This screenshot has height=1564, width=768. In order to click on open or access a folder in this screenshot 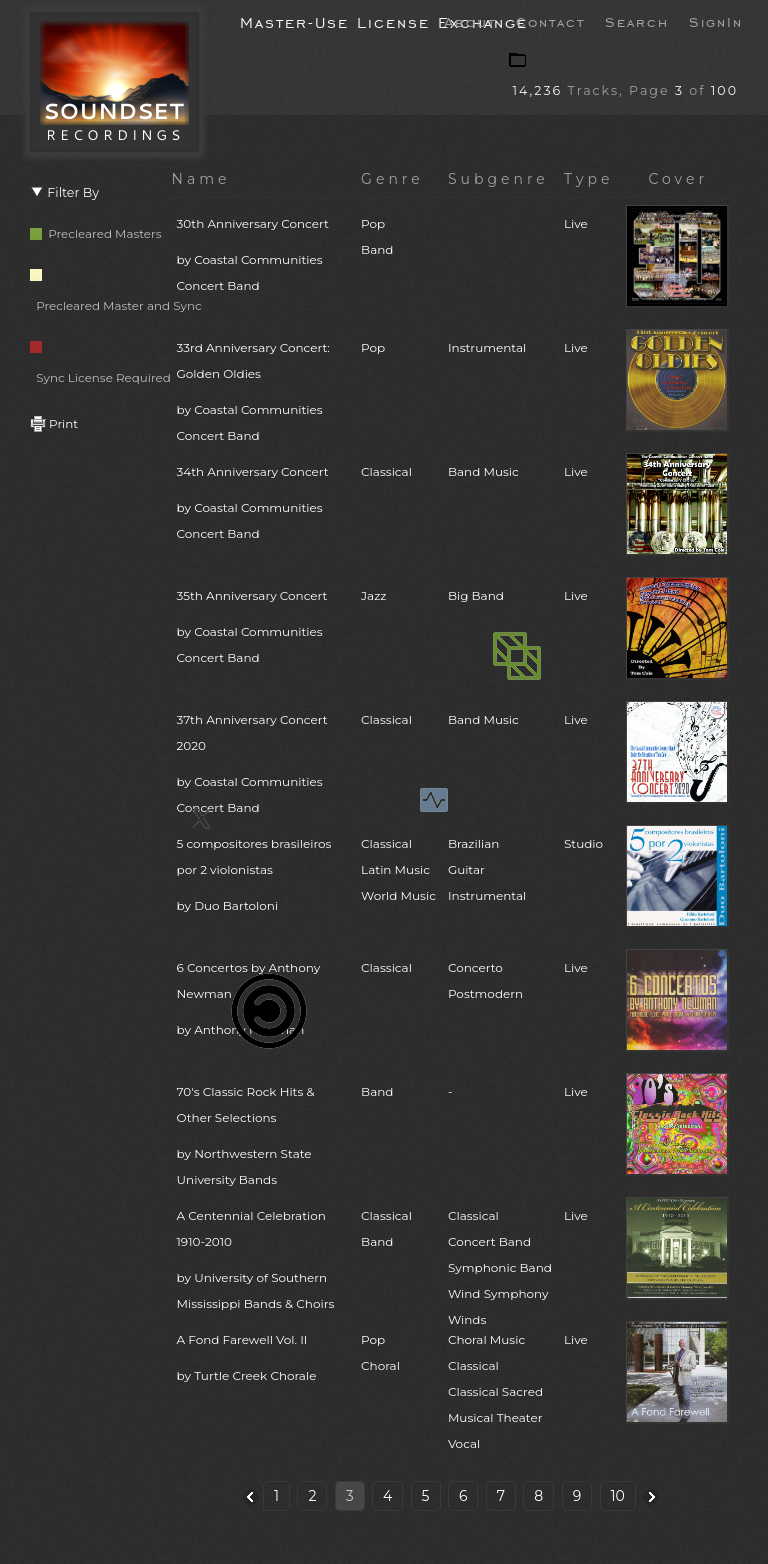, I will do `click(517, 59)`.